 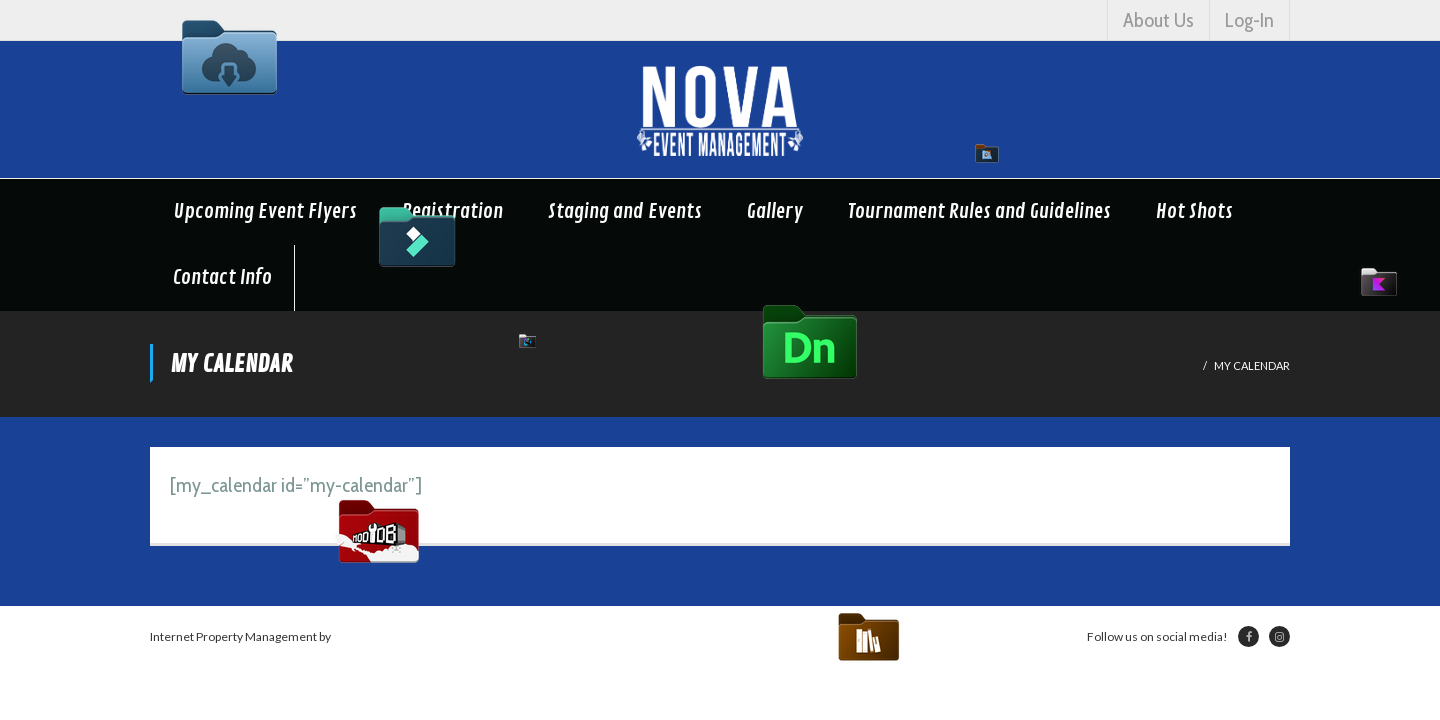 I want to click on open folder containing Adobe Dimension project files, so click(x=809, y=344).